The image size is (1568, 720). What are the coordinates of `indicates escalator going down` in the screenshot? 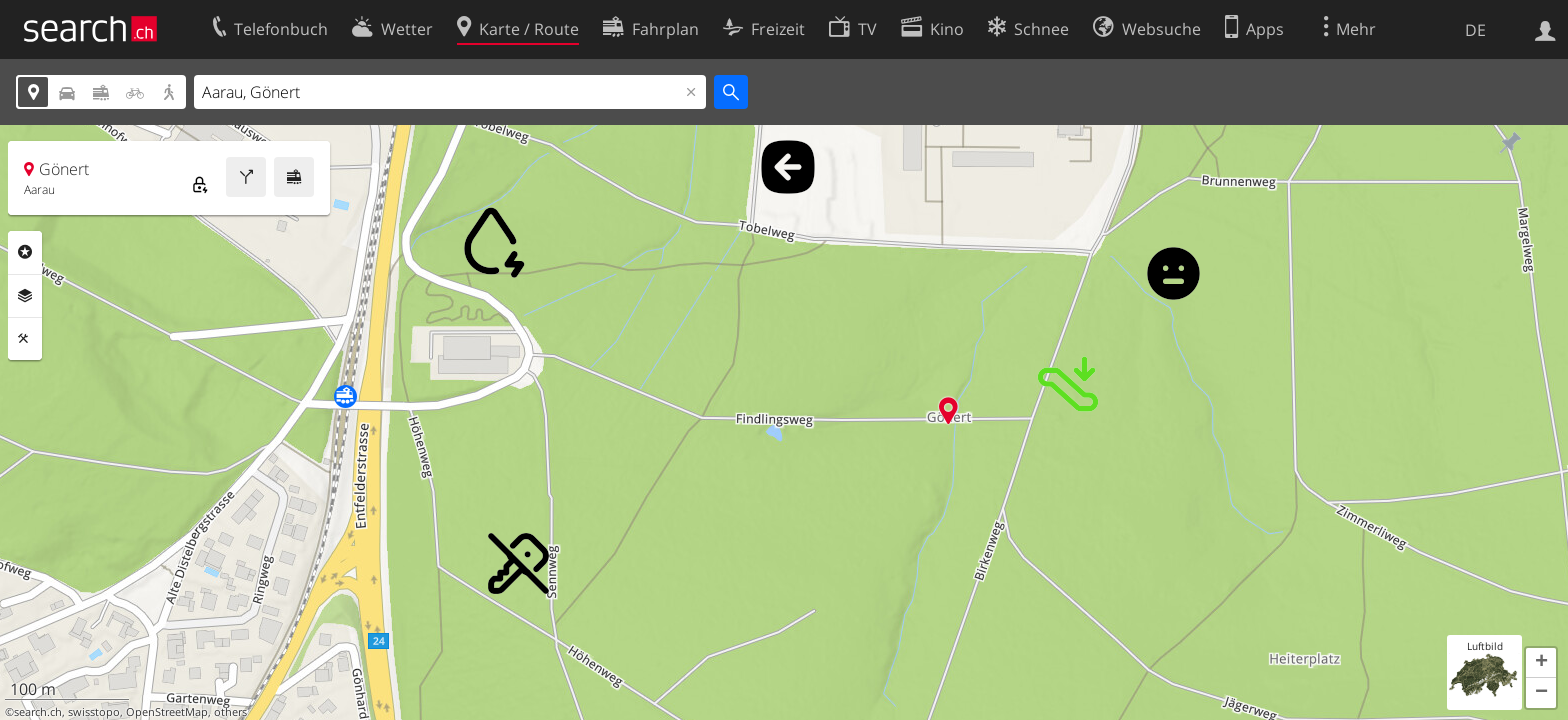 It's located at (1068, 384).